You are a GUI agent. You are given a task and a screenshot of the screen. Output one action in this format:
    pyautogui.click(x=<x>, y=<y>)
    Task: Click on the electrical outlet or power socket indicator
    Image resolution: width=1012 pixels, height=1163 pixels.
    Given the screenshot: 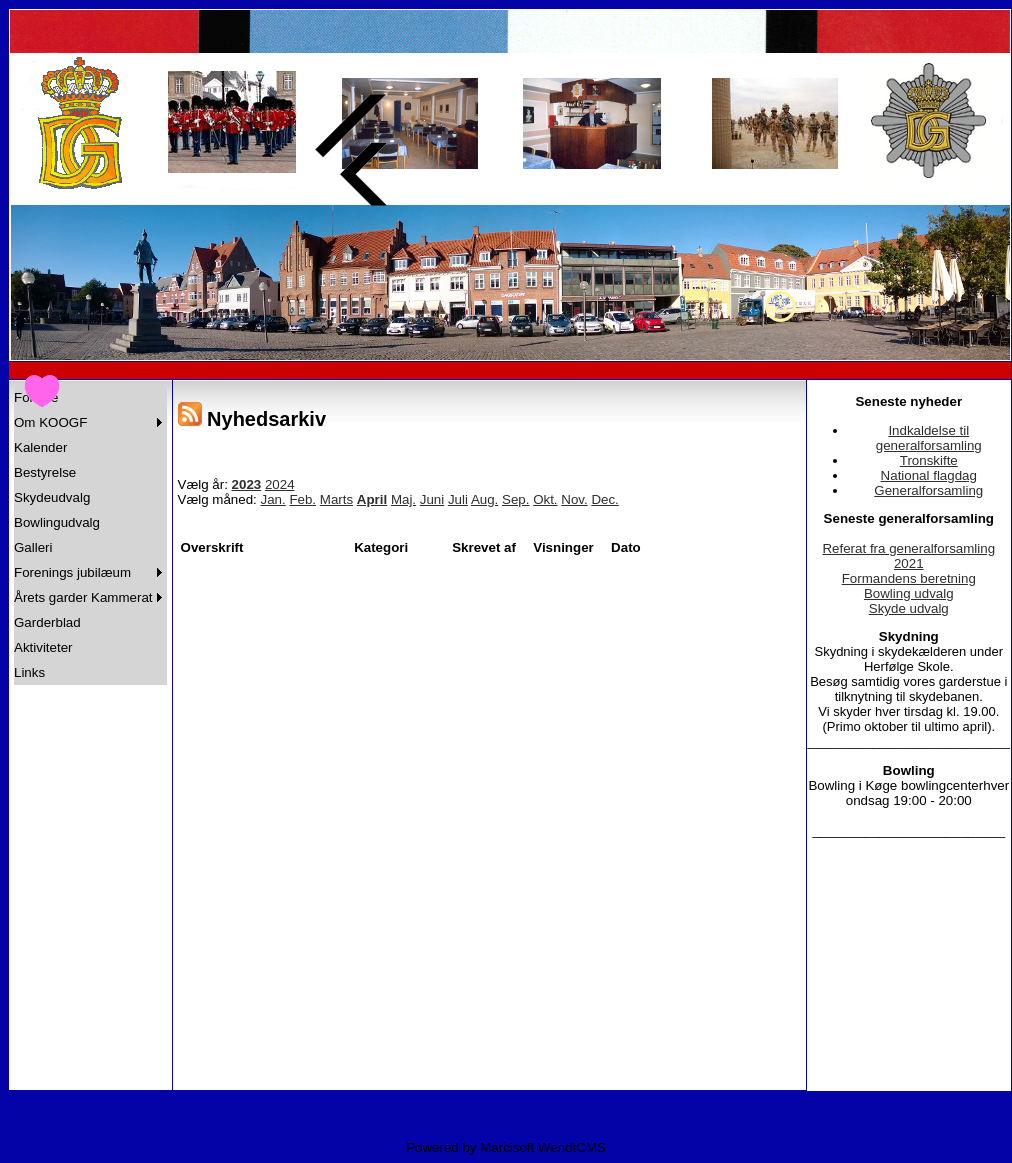 What is the action you would take?
    pyautogui.click(x=780, y=306)
    